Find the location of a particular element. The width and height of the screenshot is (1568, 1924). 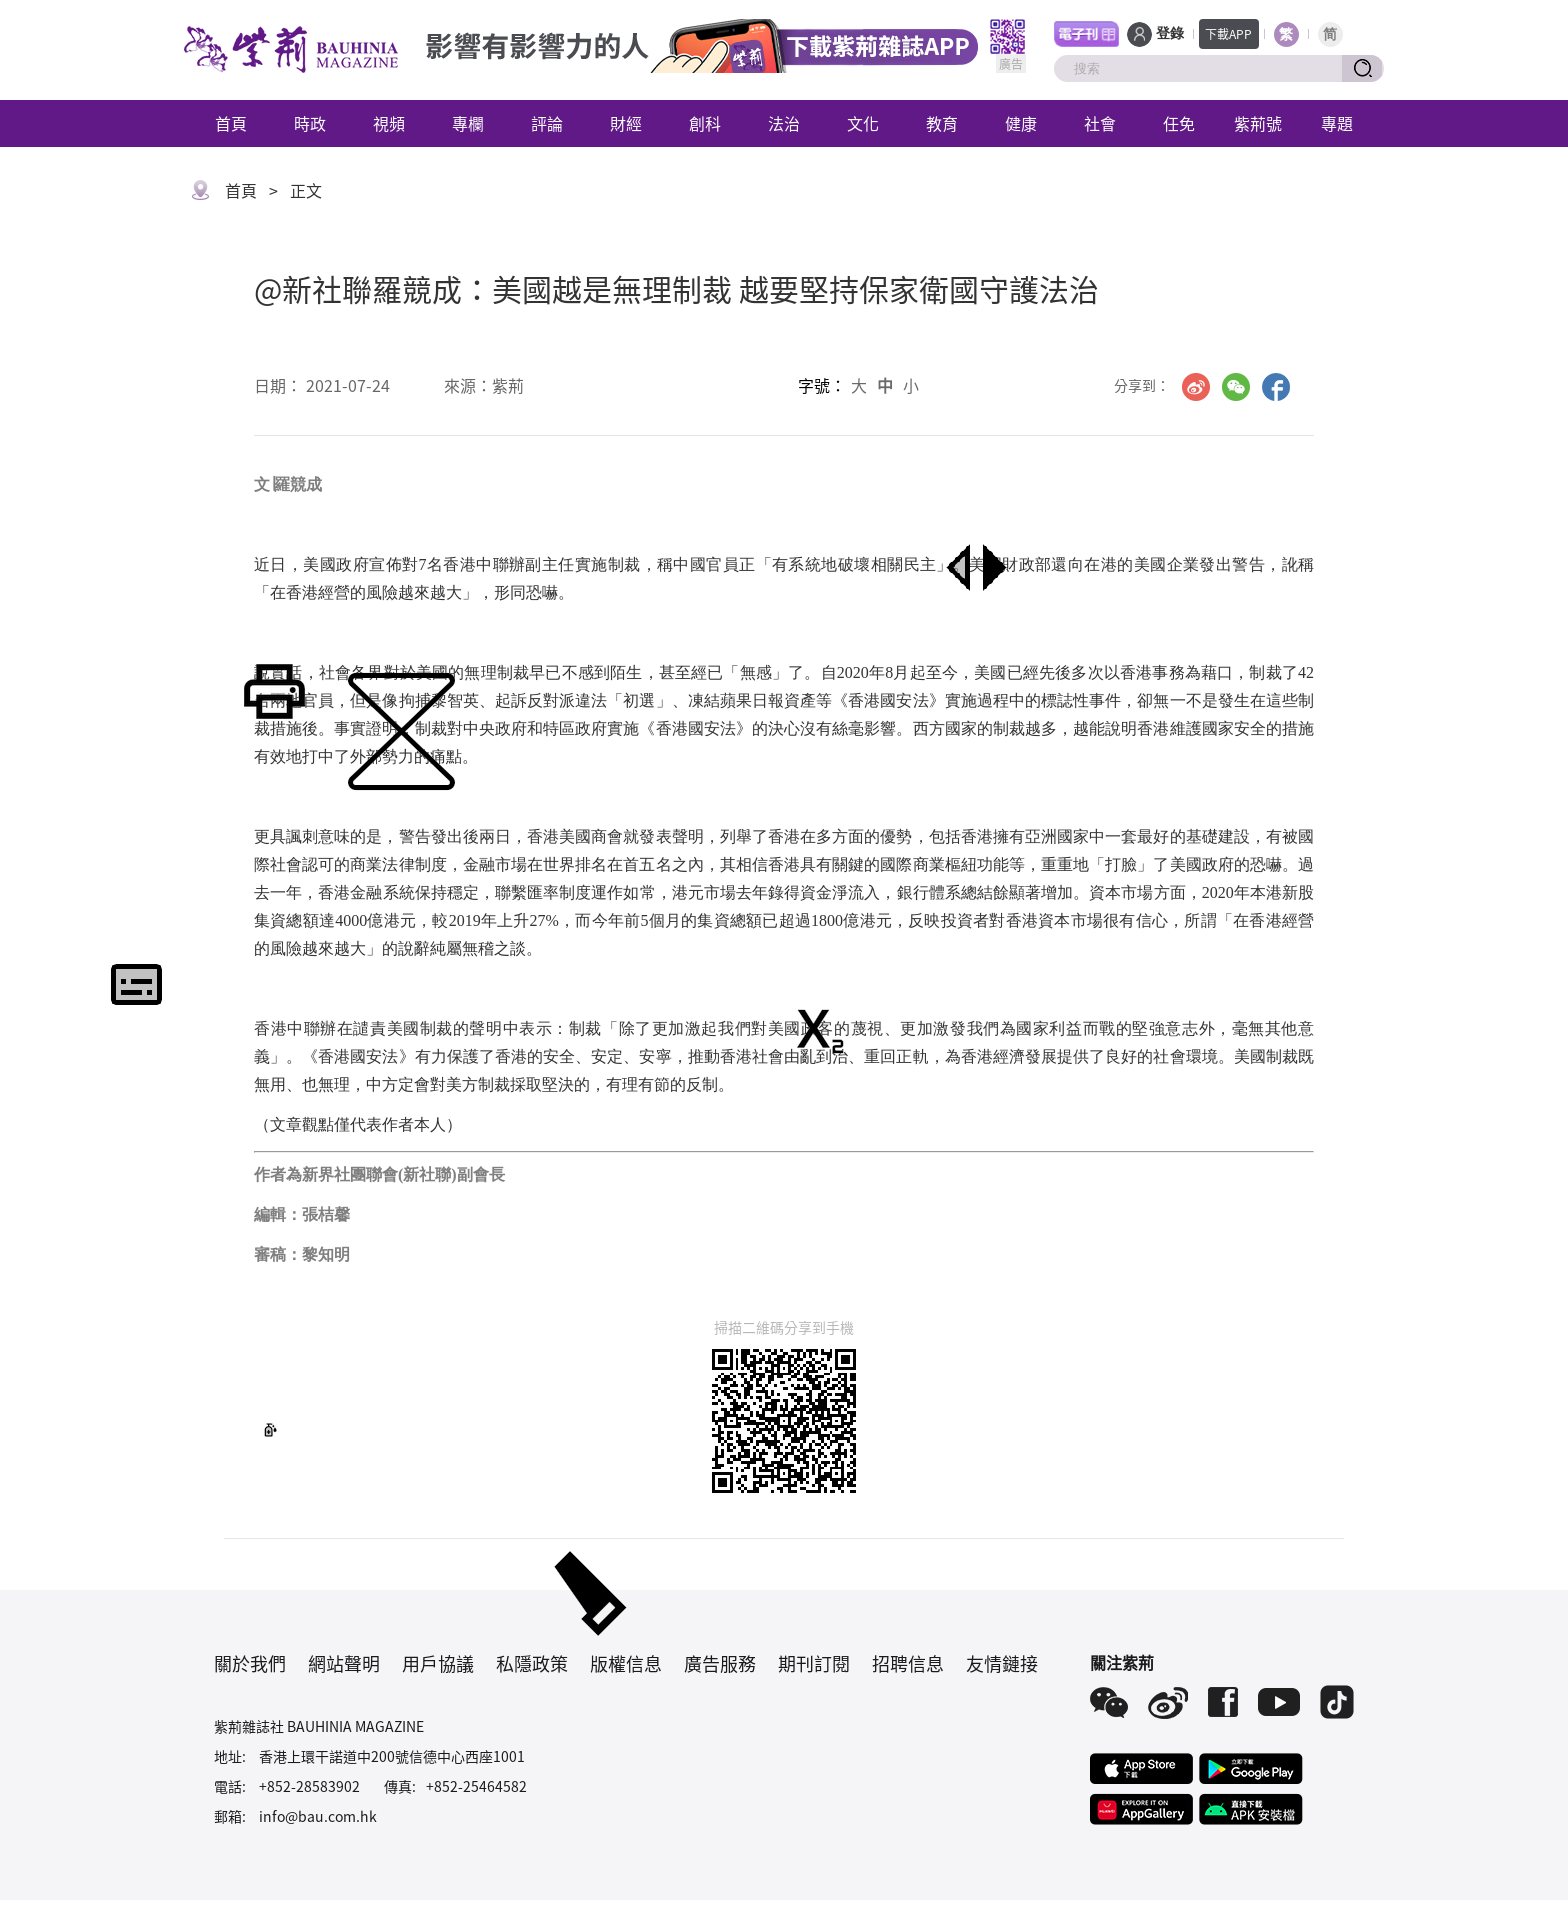

indicates loading or processing in progress is located at coordinates (401, 731).